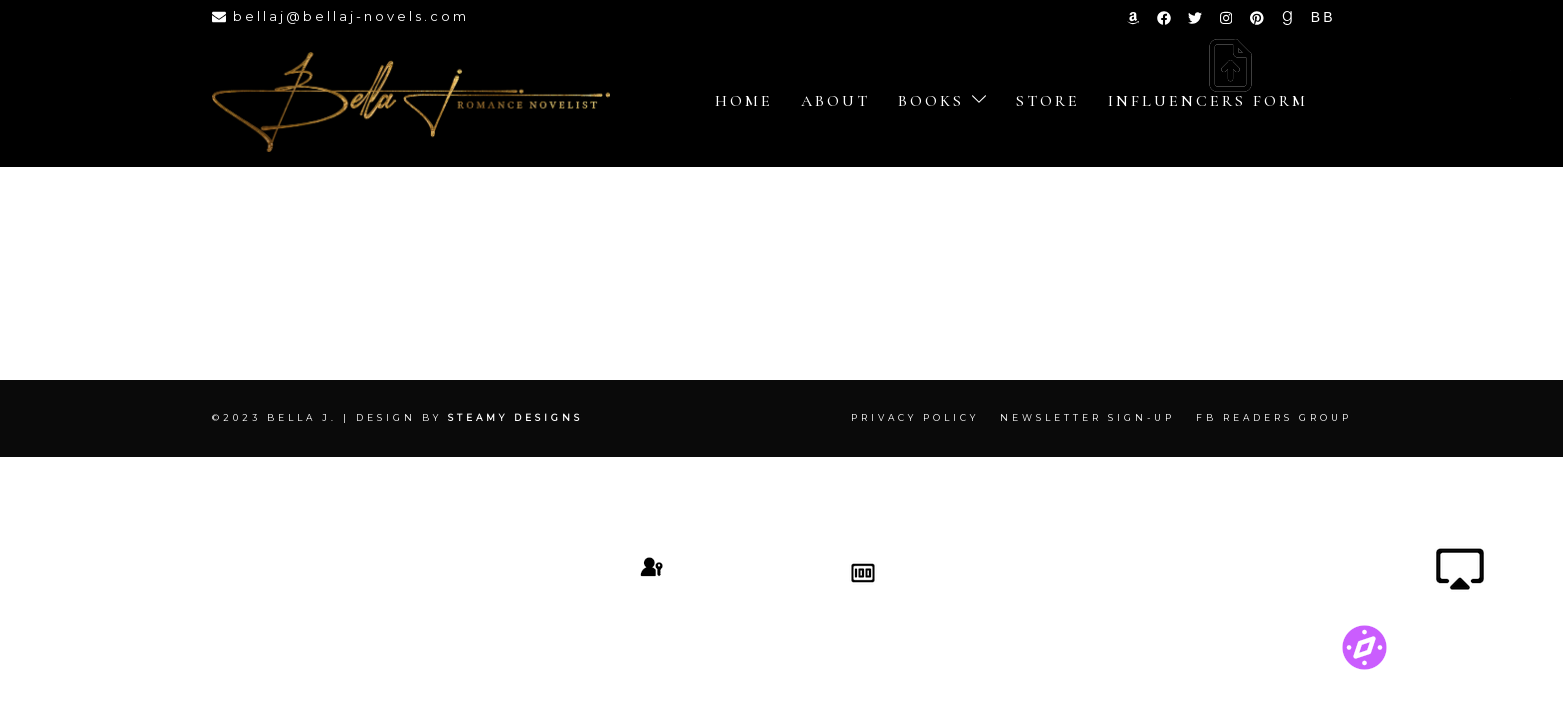  I want to click on upload a file from your device, so click(1230, 65).